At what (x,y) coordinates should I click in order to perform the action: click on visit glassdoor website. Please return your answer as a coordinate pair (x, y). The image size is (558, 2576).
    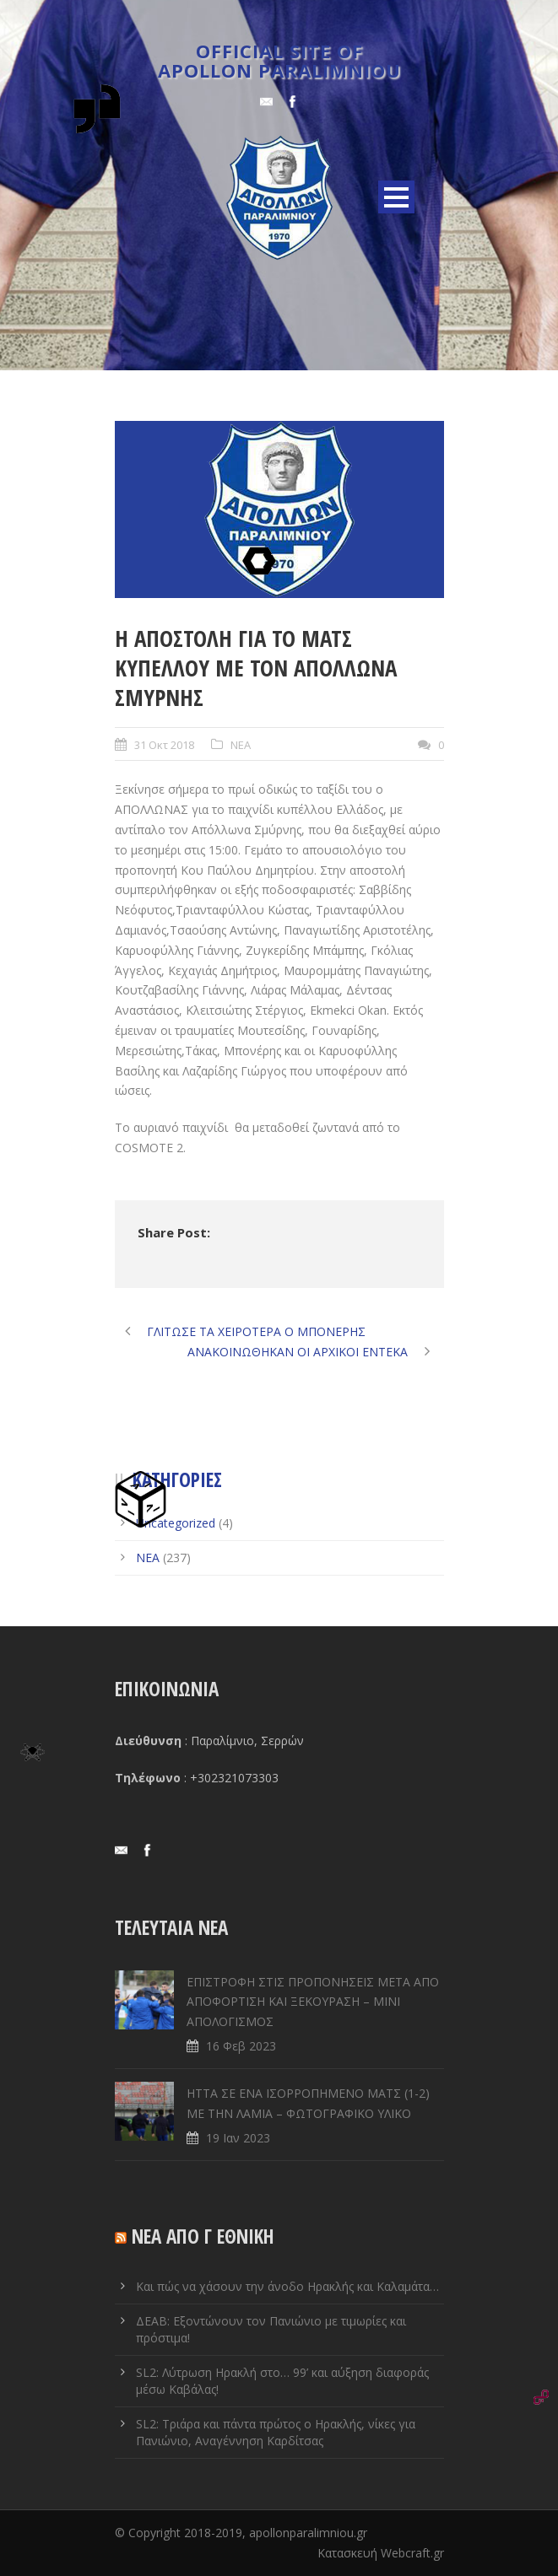
    Looking at the image, I should click on (97, 109).